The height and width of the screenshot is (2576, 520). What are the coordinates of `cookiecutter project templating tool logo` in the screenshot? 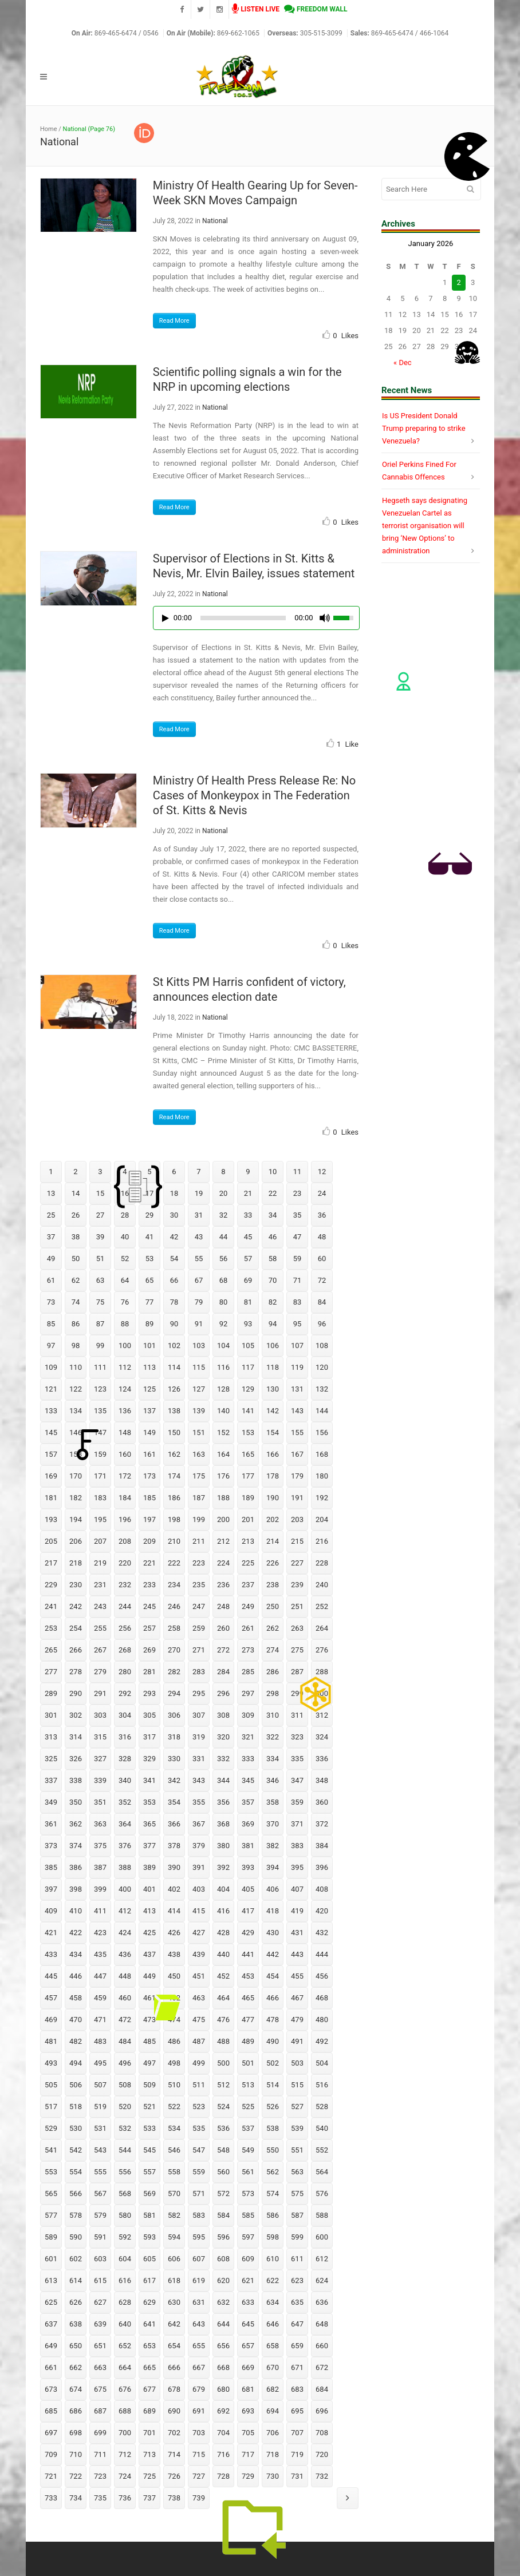 It's located at (467, 156).